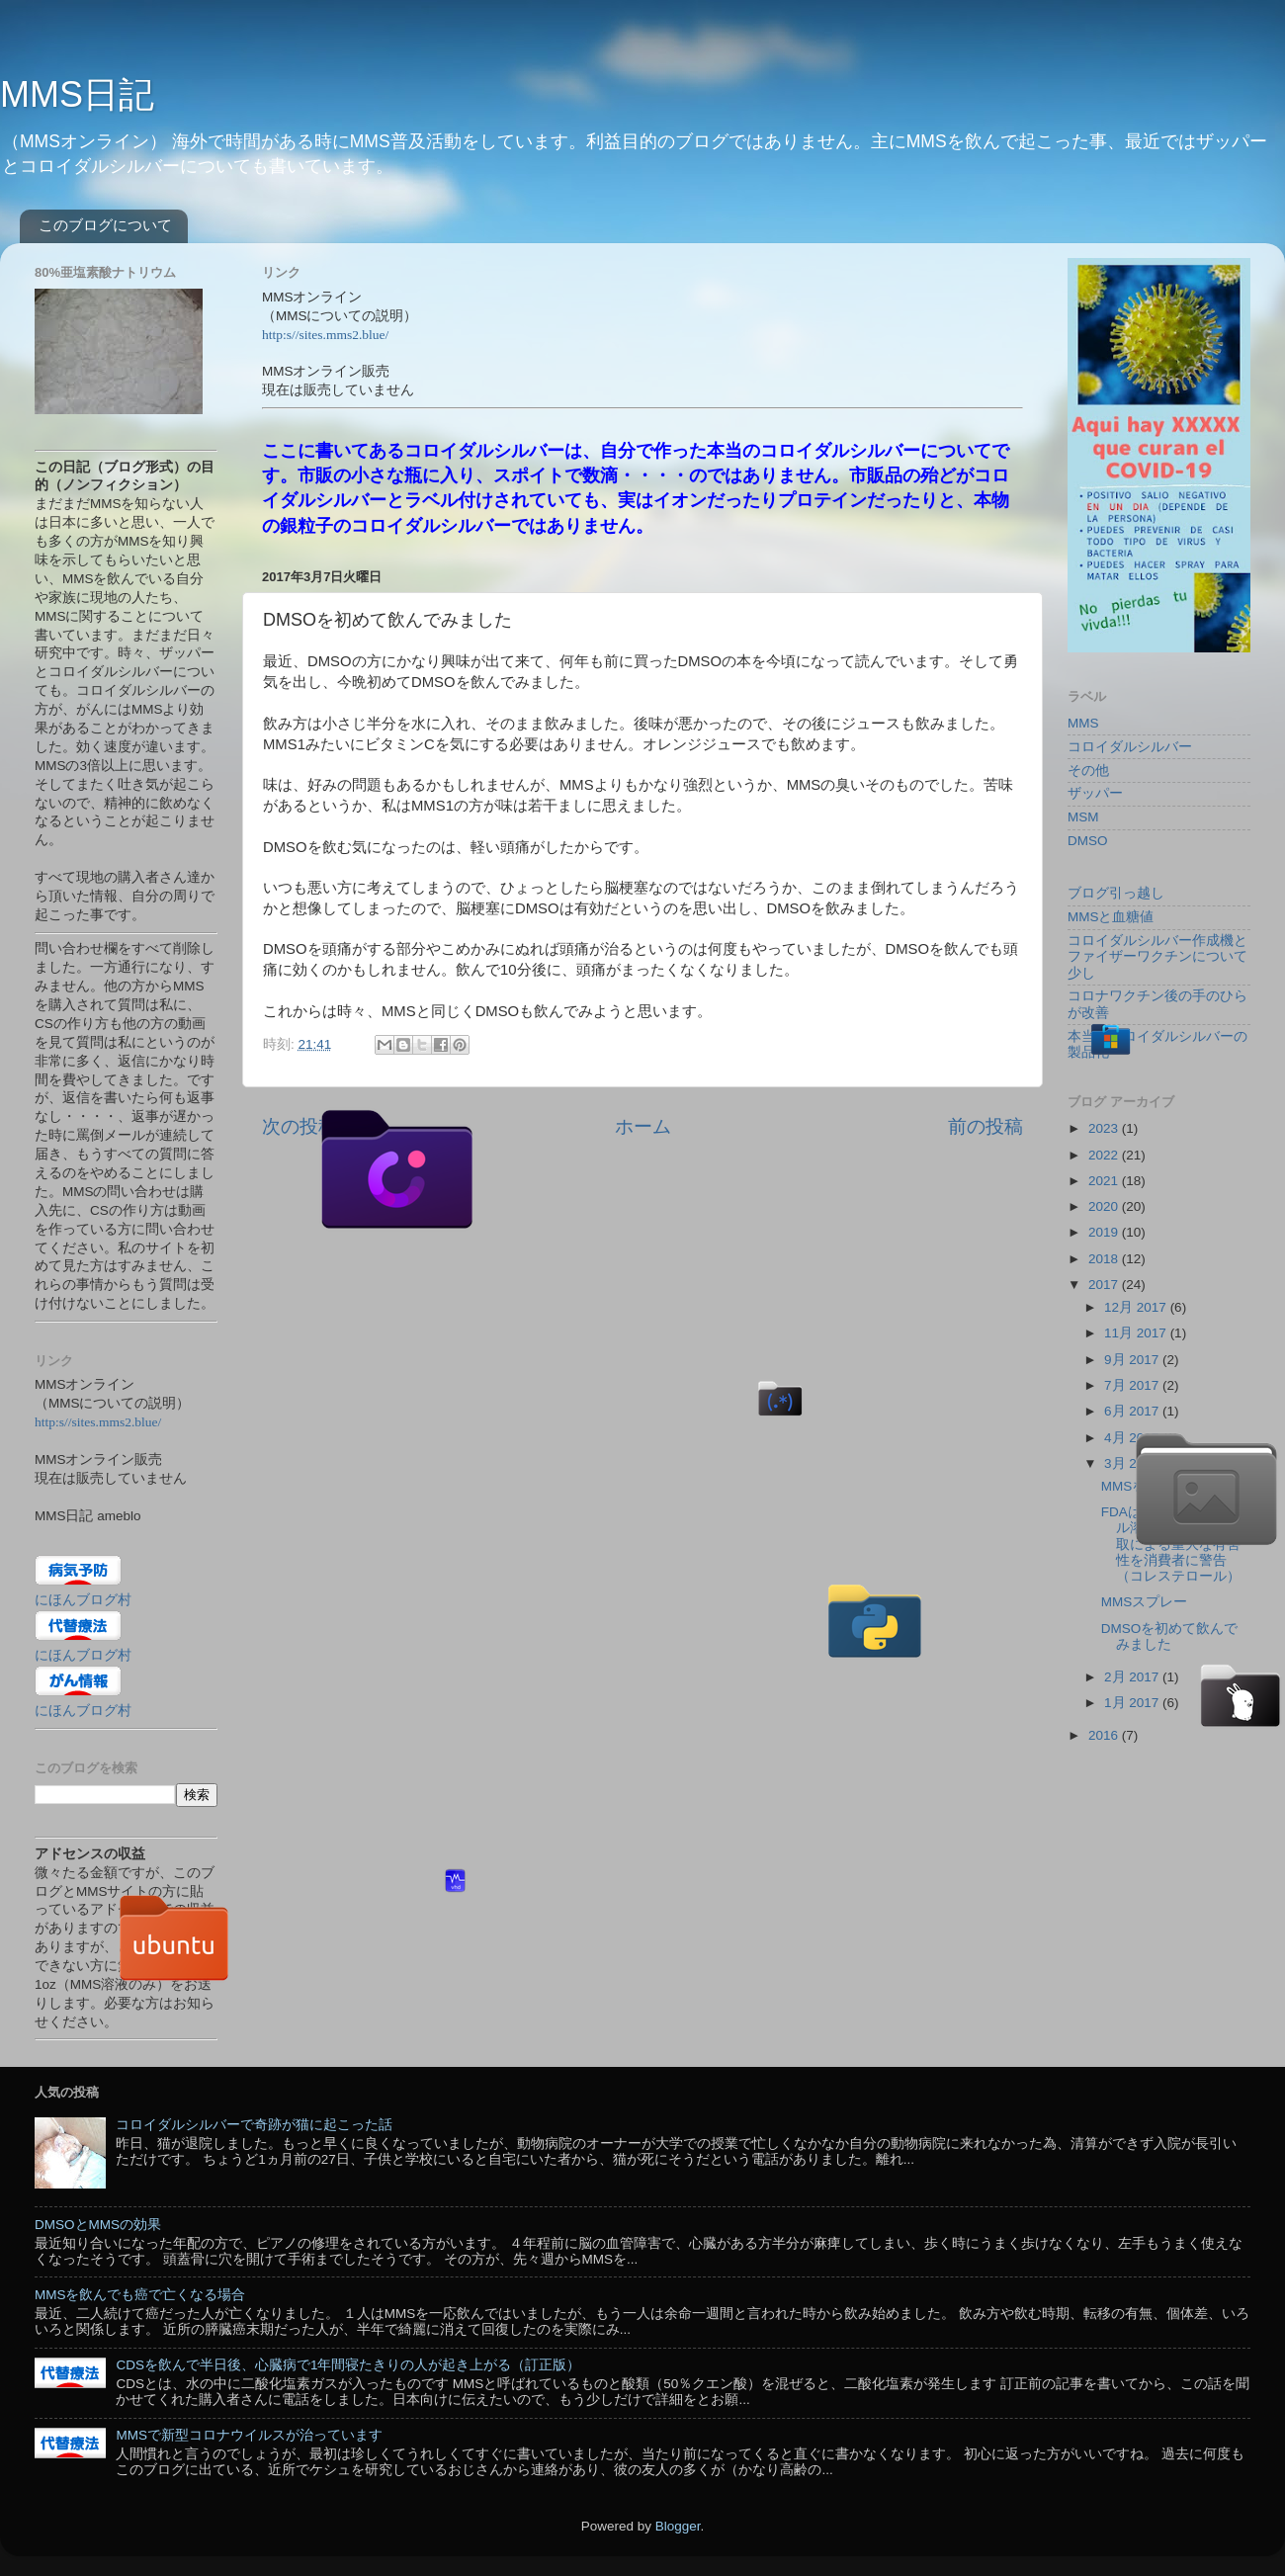  What do you see at coordinates (1240, 1697) in the screenshot?
I see `folder containing Plan 9 operating system files` at bounding box center [1240, 1697].